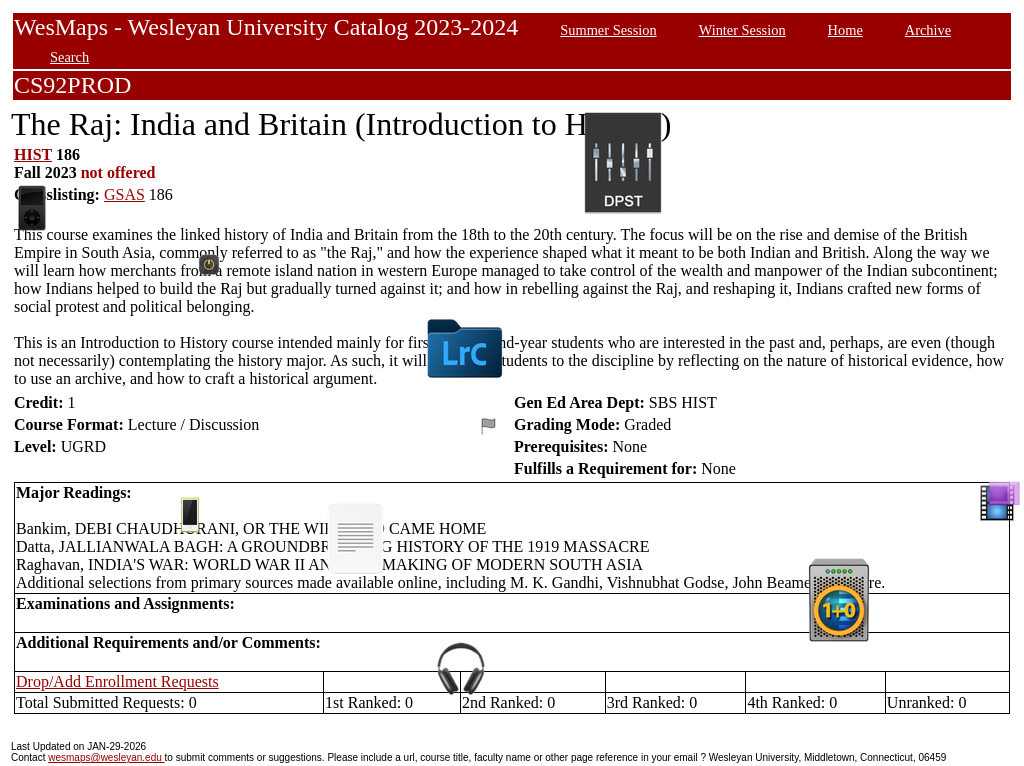 Image resolution: width=1024 pixels, height=766 pixels. What do you see at coordinates (461, 669) in the screenshot?
I see `connect bluetooth headphones` at bounding box center [461, 669].